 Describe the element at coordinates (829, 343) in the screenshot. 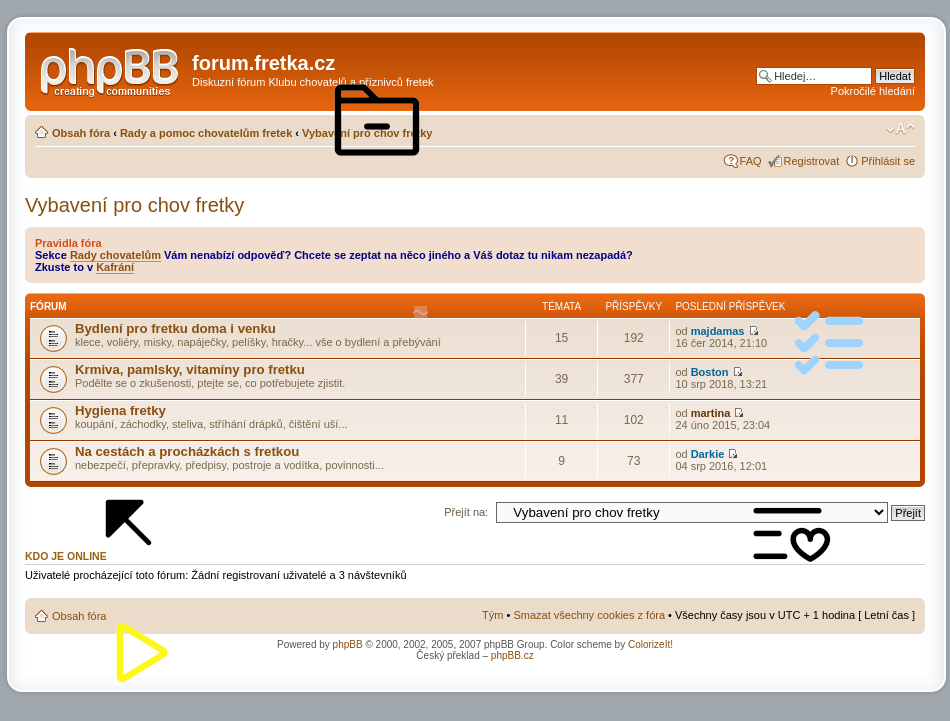

I see `view completed tasks` at that location.